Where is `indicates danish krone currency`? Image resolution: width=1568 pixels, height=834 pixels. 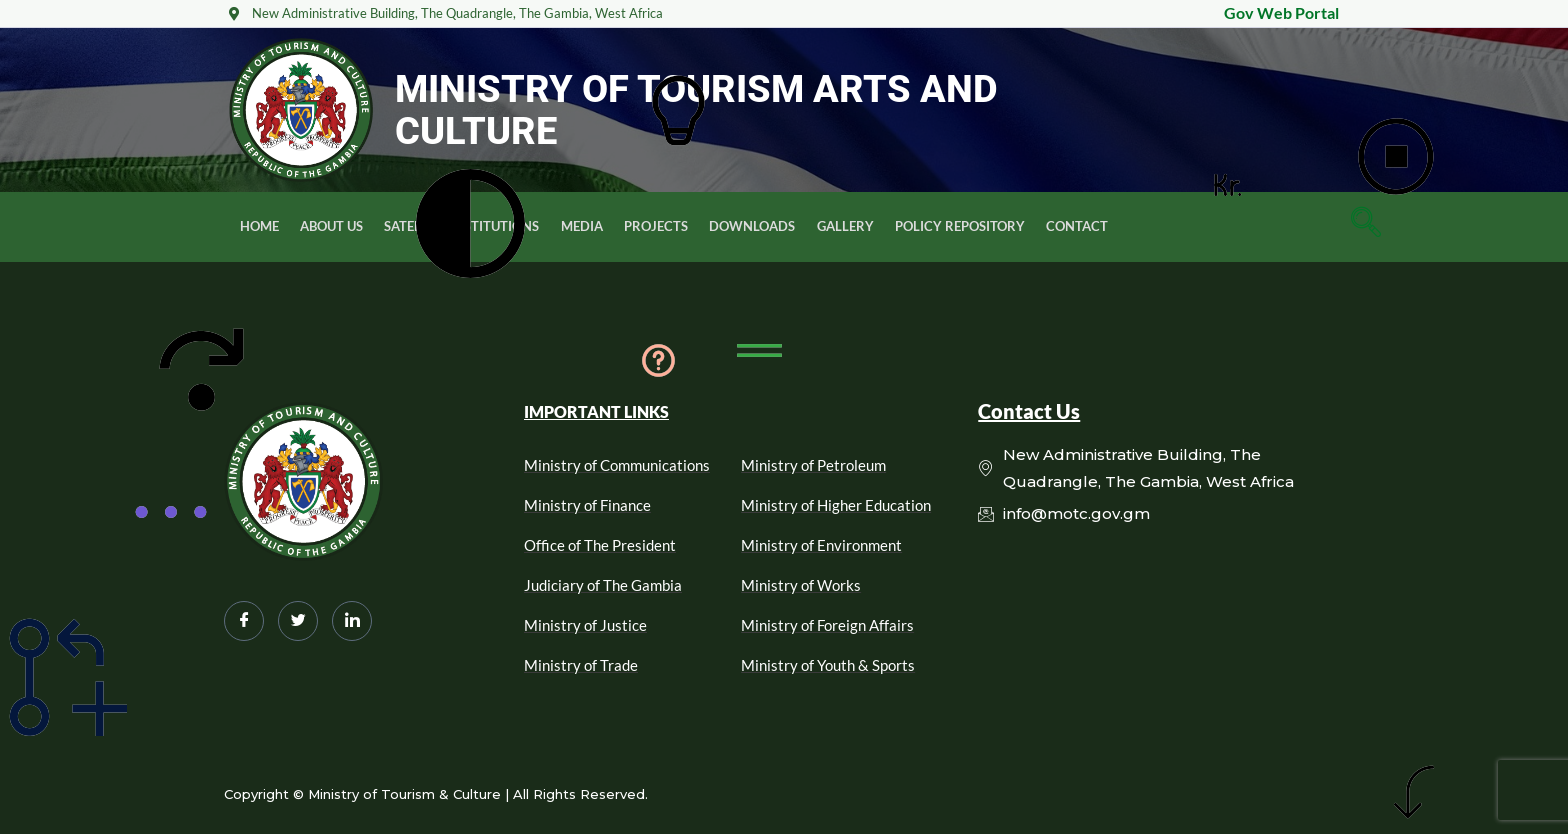 indicates danish krone currency is located at coordinates (1227, 185).